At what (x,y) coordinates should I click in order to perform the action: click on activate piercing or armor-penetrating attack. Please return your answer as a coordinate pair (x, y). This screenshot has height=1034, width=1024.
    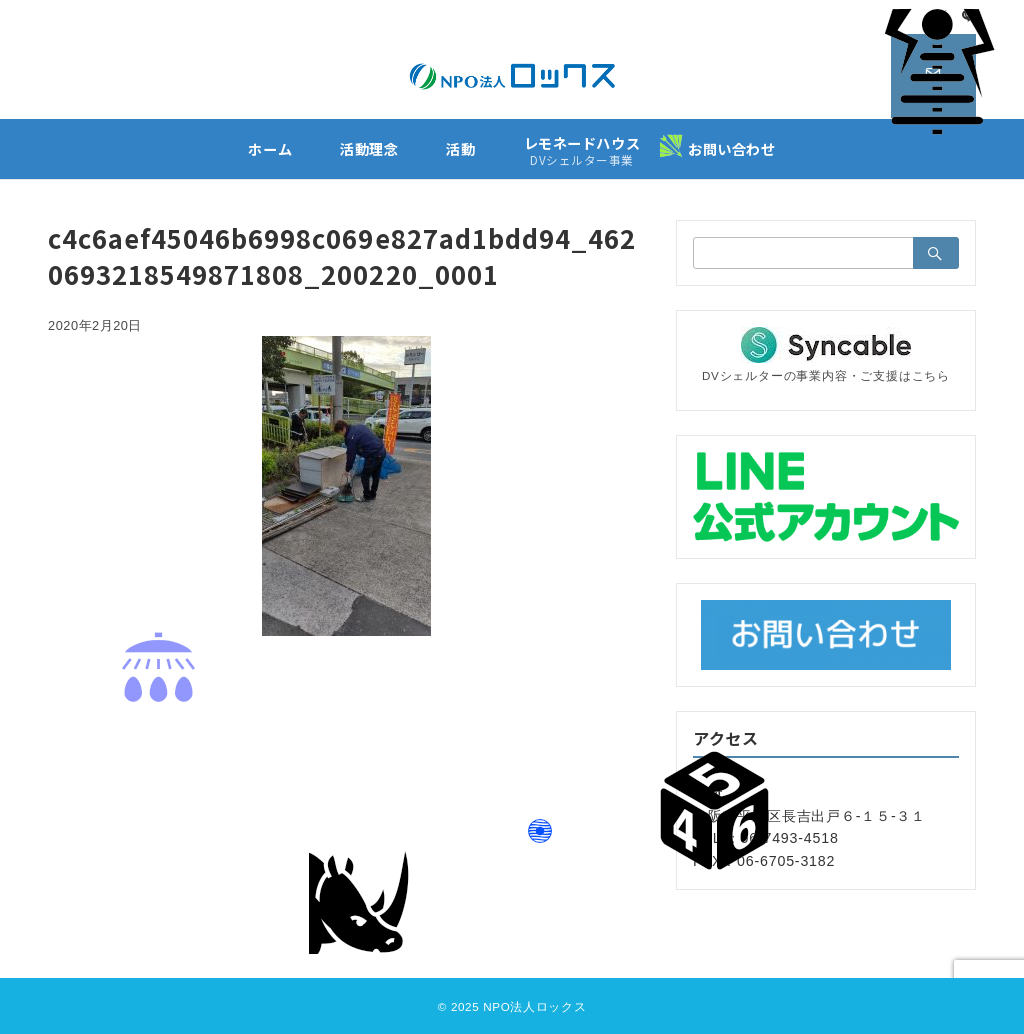
    Looking at the image, I should click on (671, 146).